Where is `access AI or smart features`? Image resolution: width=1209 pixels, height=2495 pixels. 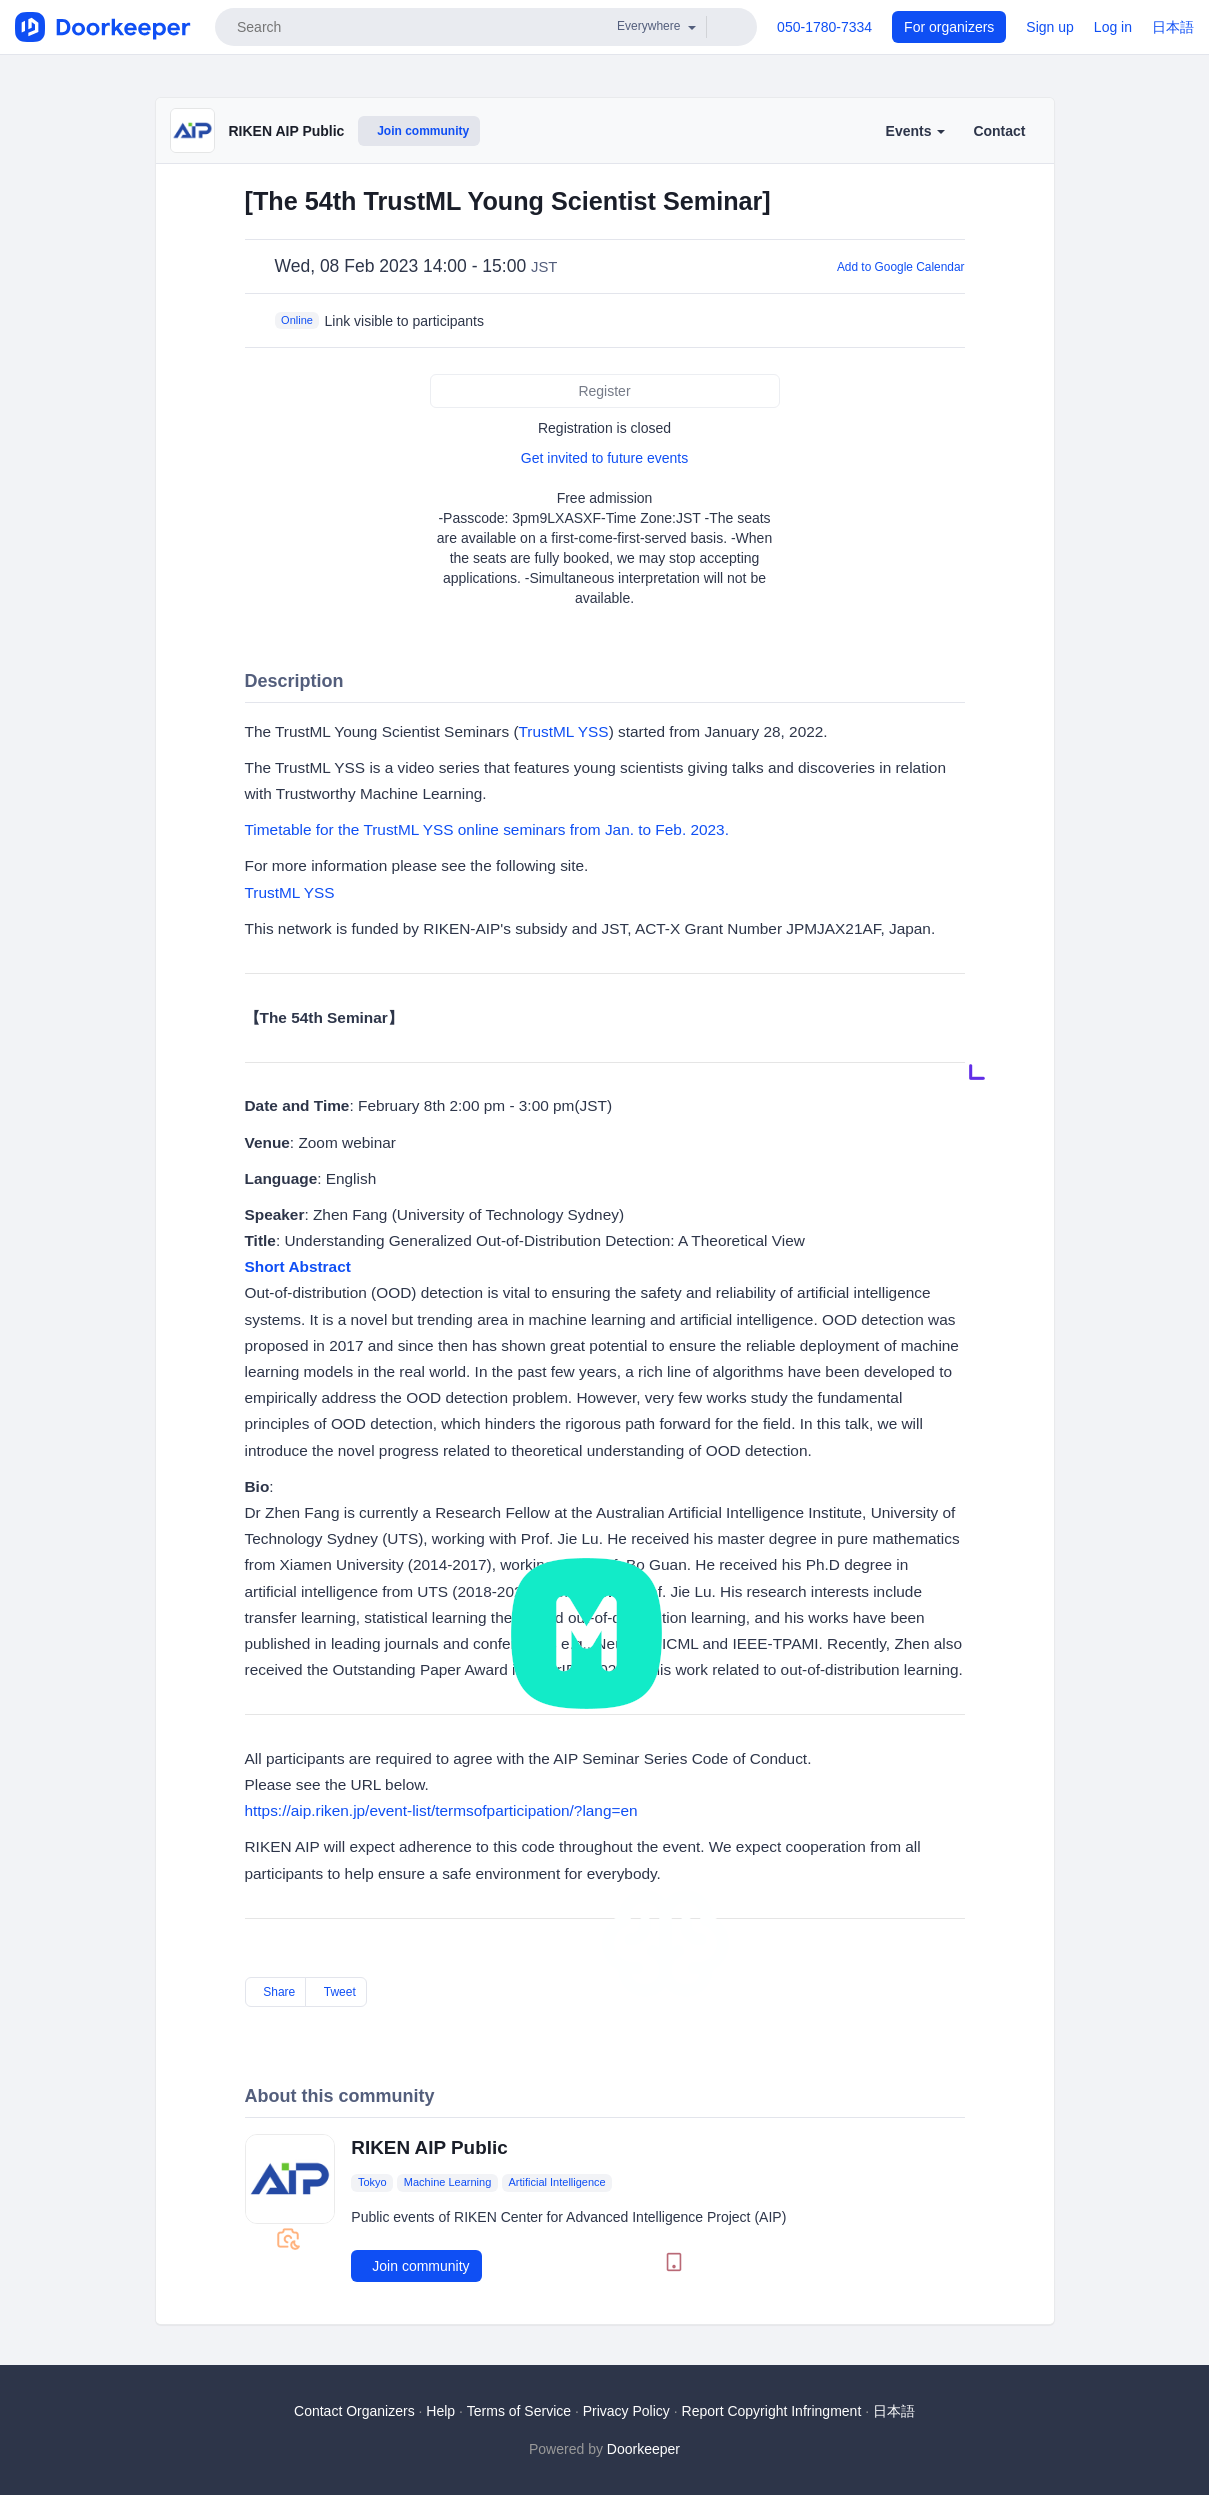 access AI or smart features is located at coordinates (665, 1945).